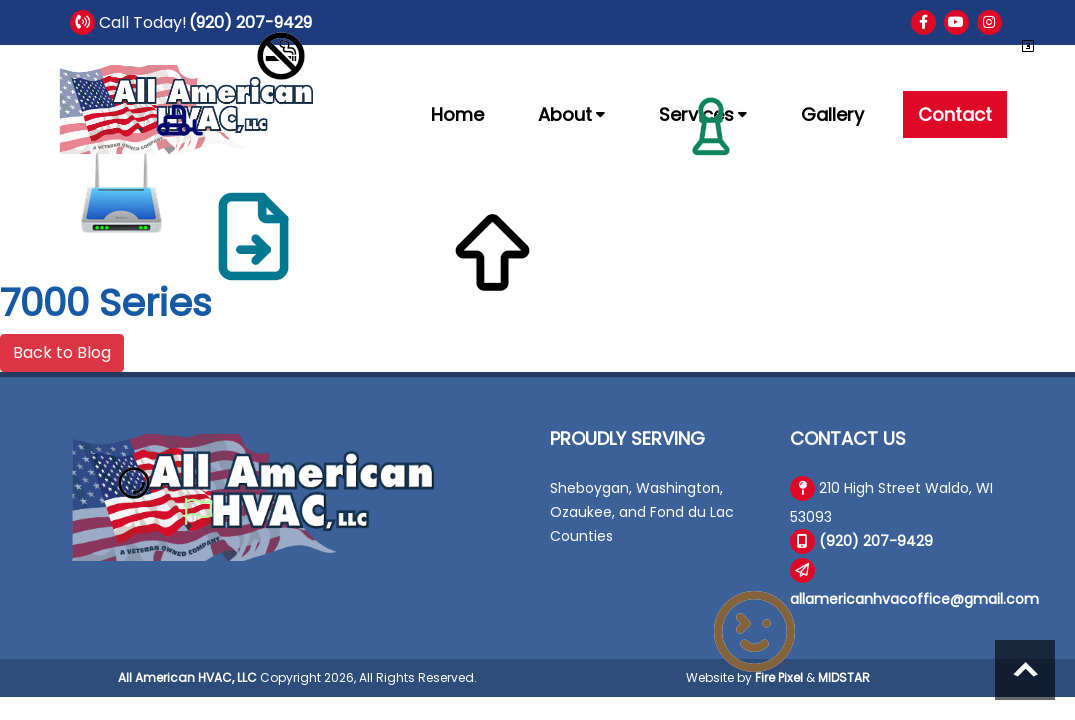 The image size is (1075, 720). I want to click on add a playful or winking emoji to your message, so click(754, 631).